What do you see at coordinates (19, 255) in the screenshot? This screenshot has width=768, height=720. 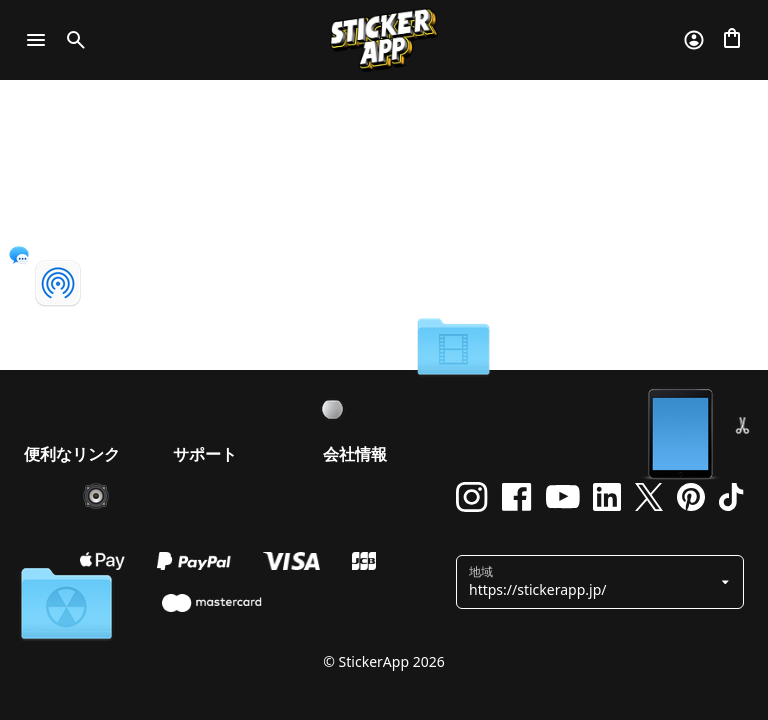 I see `open messages or chat application` at bounding box center [19, 255].